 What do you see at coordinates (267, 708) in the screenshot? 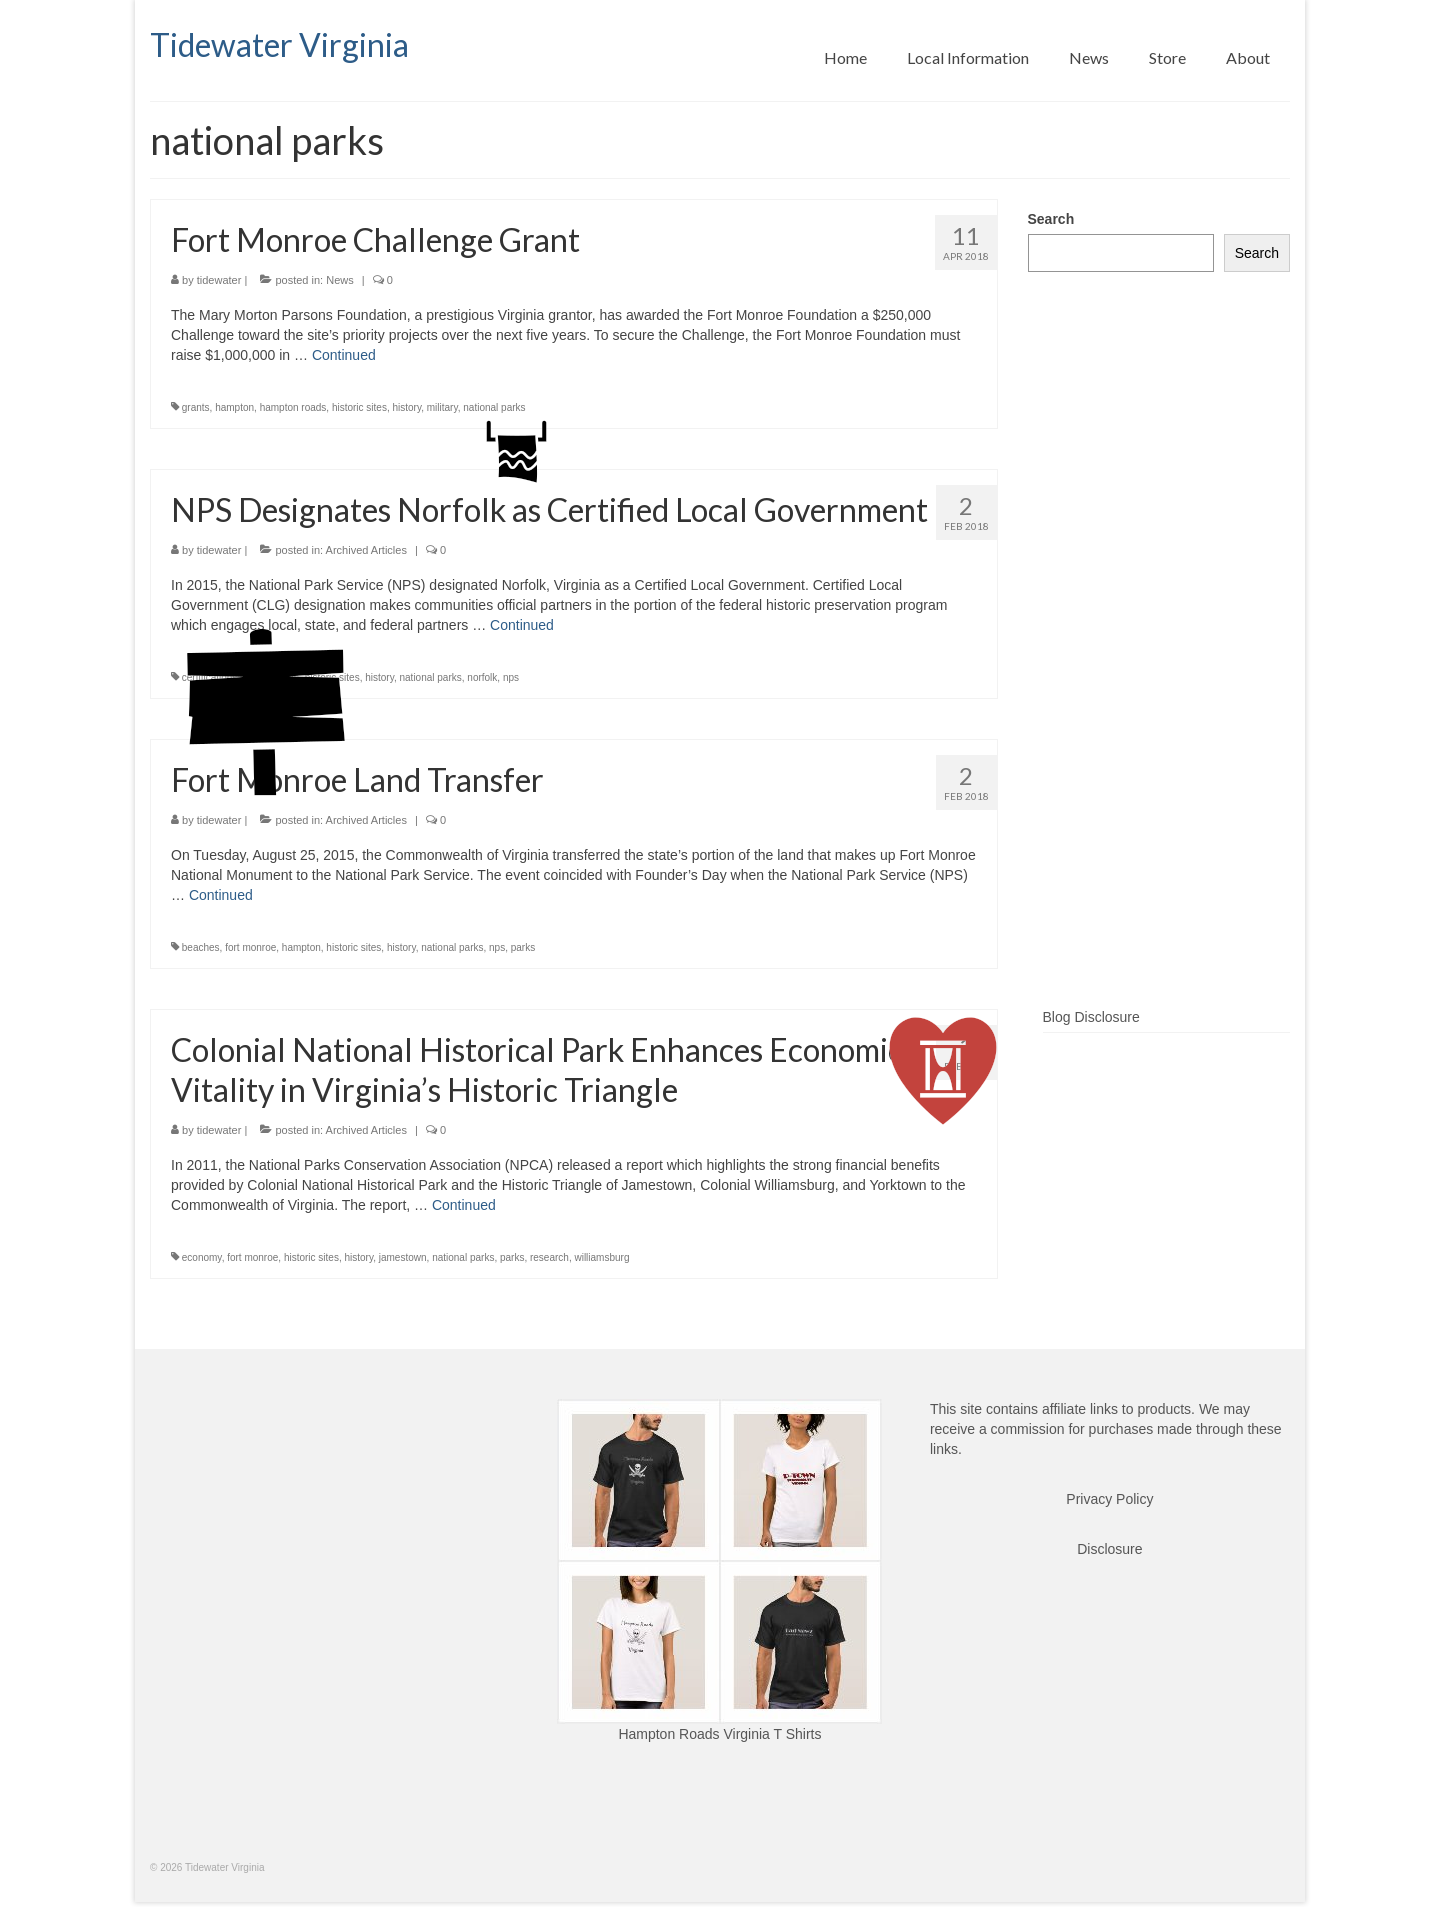
I see `view in-game signpost or hint` at bounding box center [267, 708].